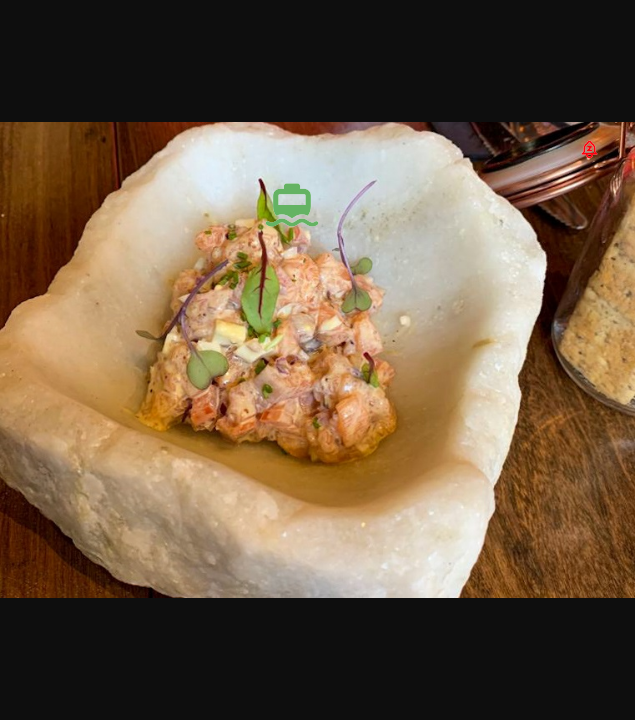  What do you see at coordinates (589, 149) in the screenshot?
I see `snooze notifications` at bounding box center [589, 149].